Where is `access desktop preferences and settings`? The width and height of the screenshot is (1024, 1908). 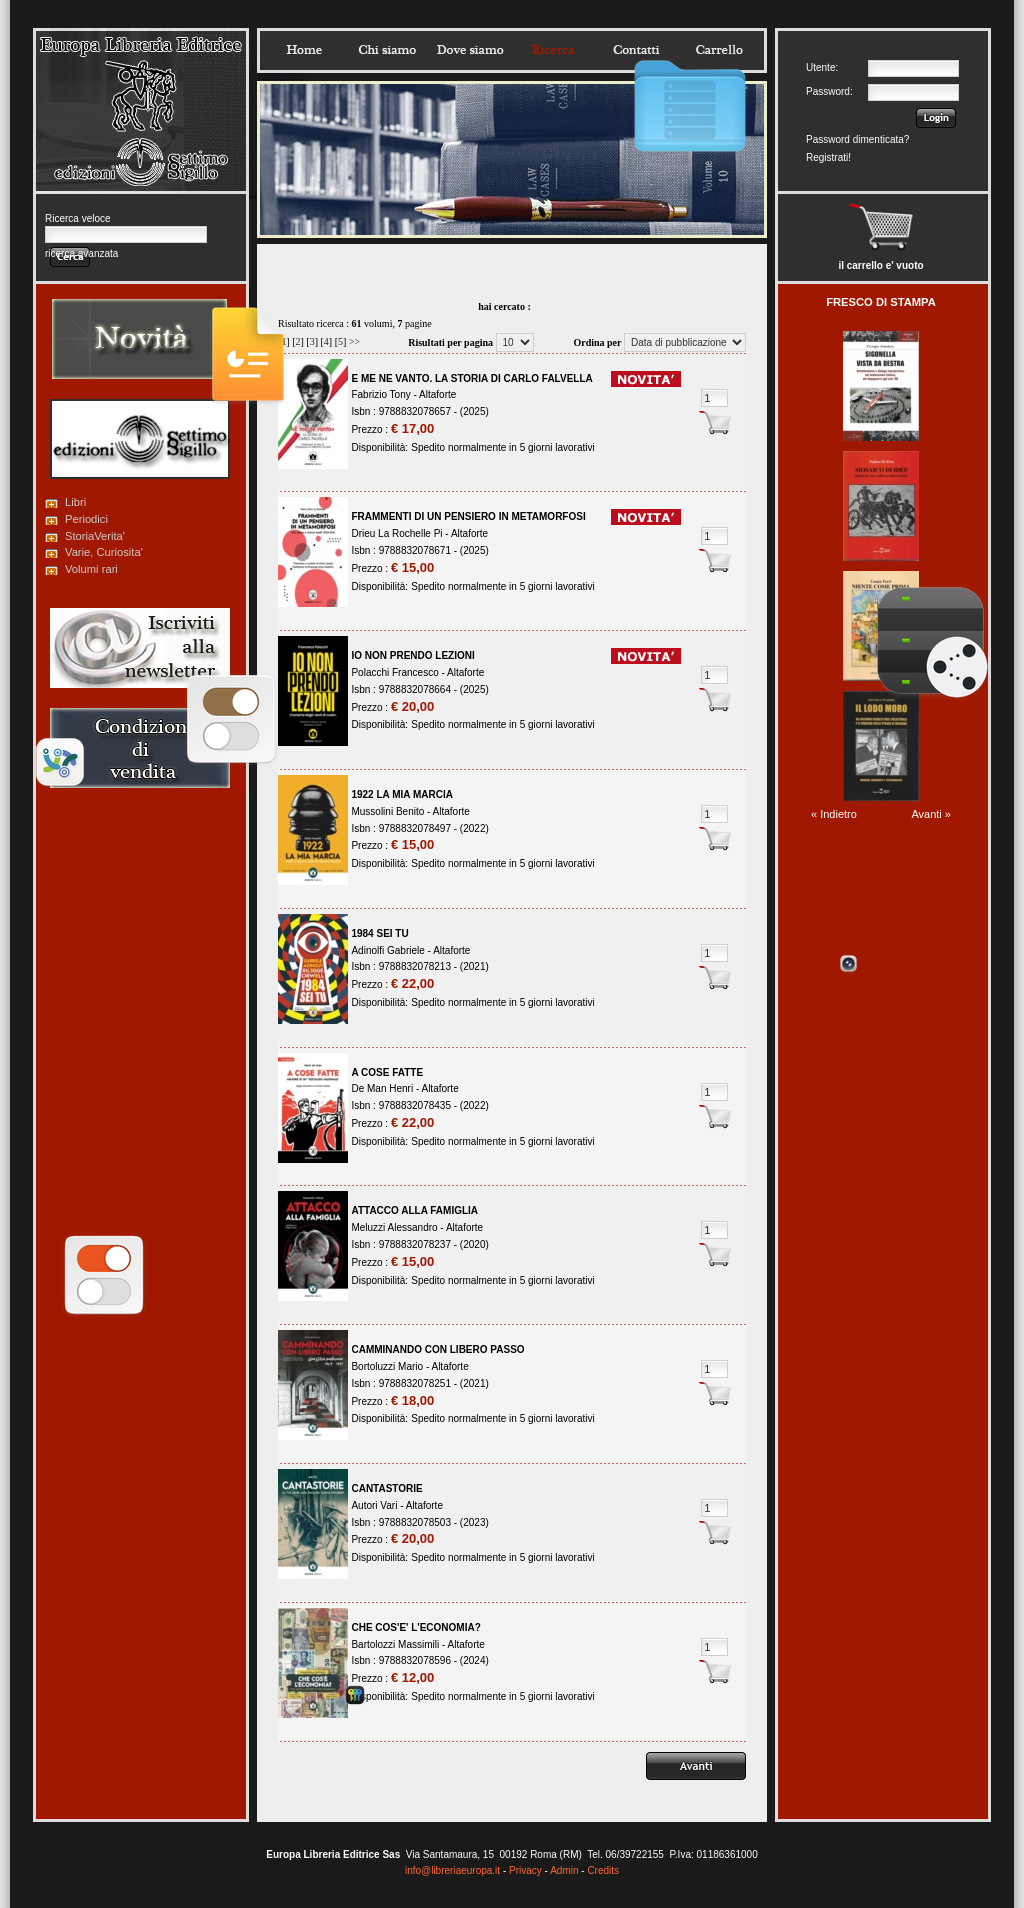 access desktop preferences and settings is located at coordinates (104, 1275).